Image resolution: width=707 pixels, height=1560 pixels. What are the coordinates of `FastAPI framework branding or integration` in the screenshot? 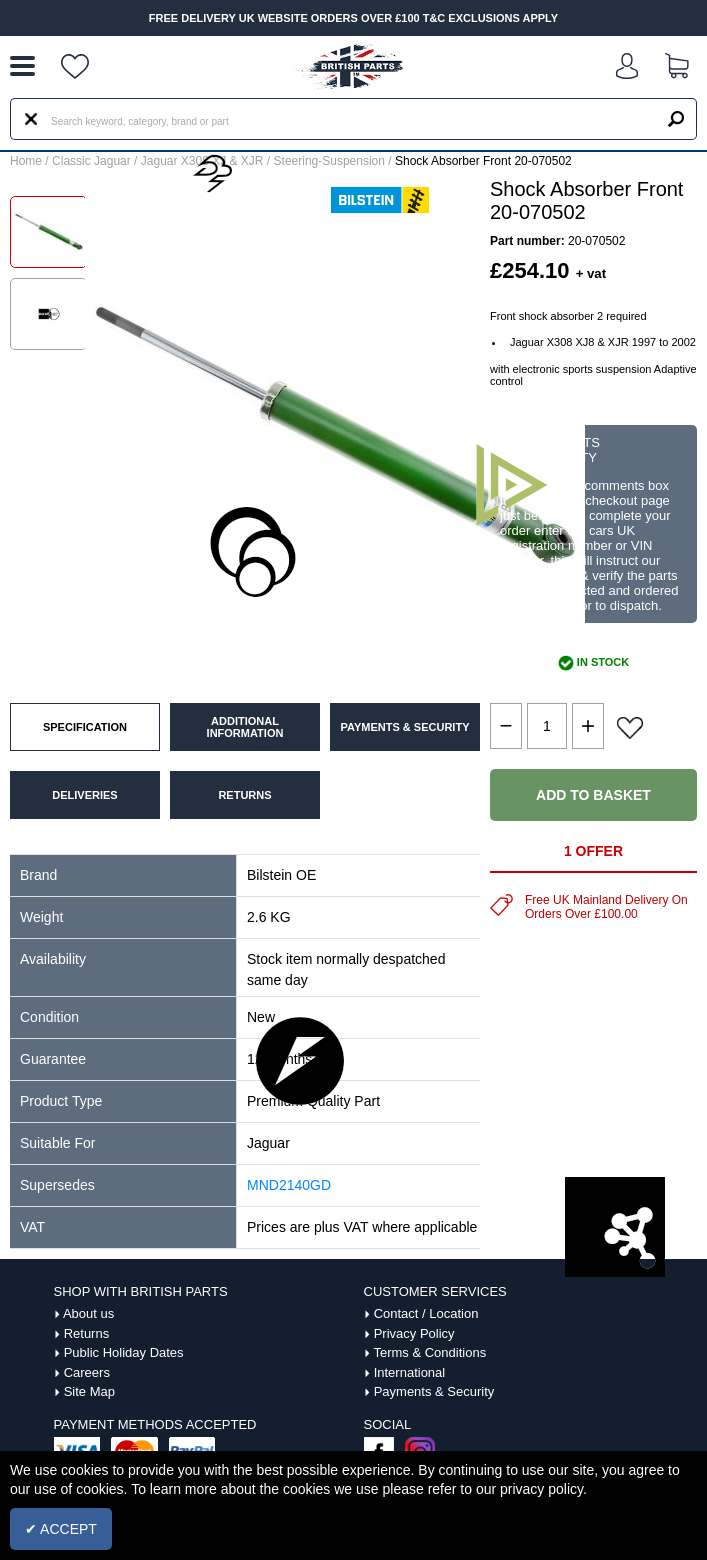 It's located at (300, 1061).